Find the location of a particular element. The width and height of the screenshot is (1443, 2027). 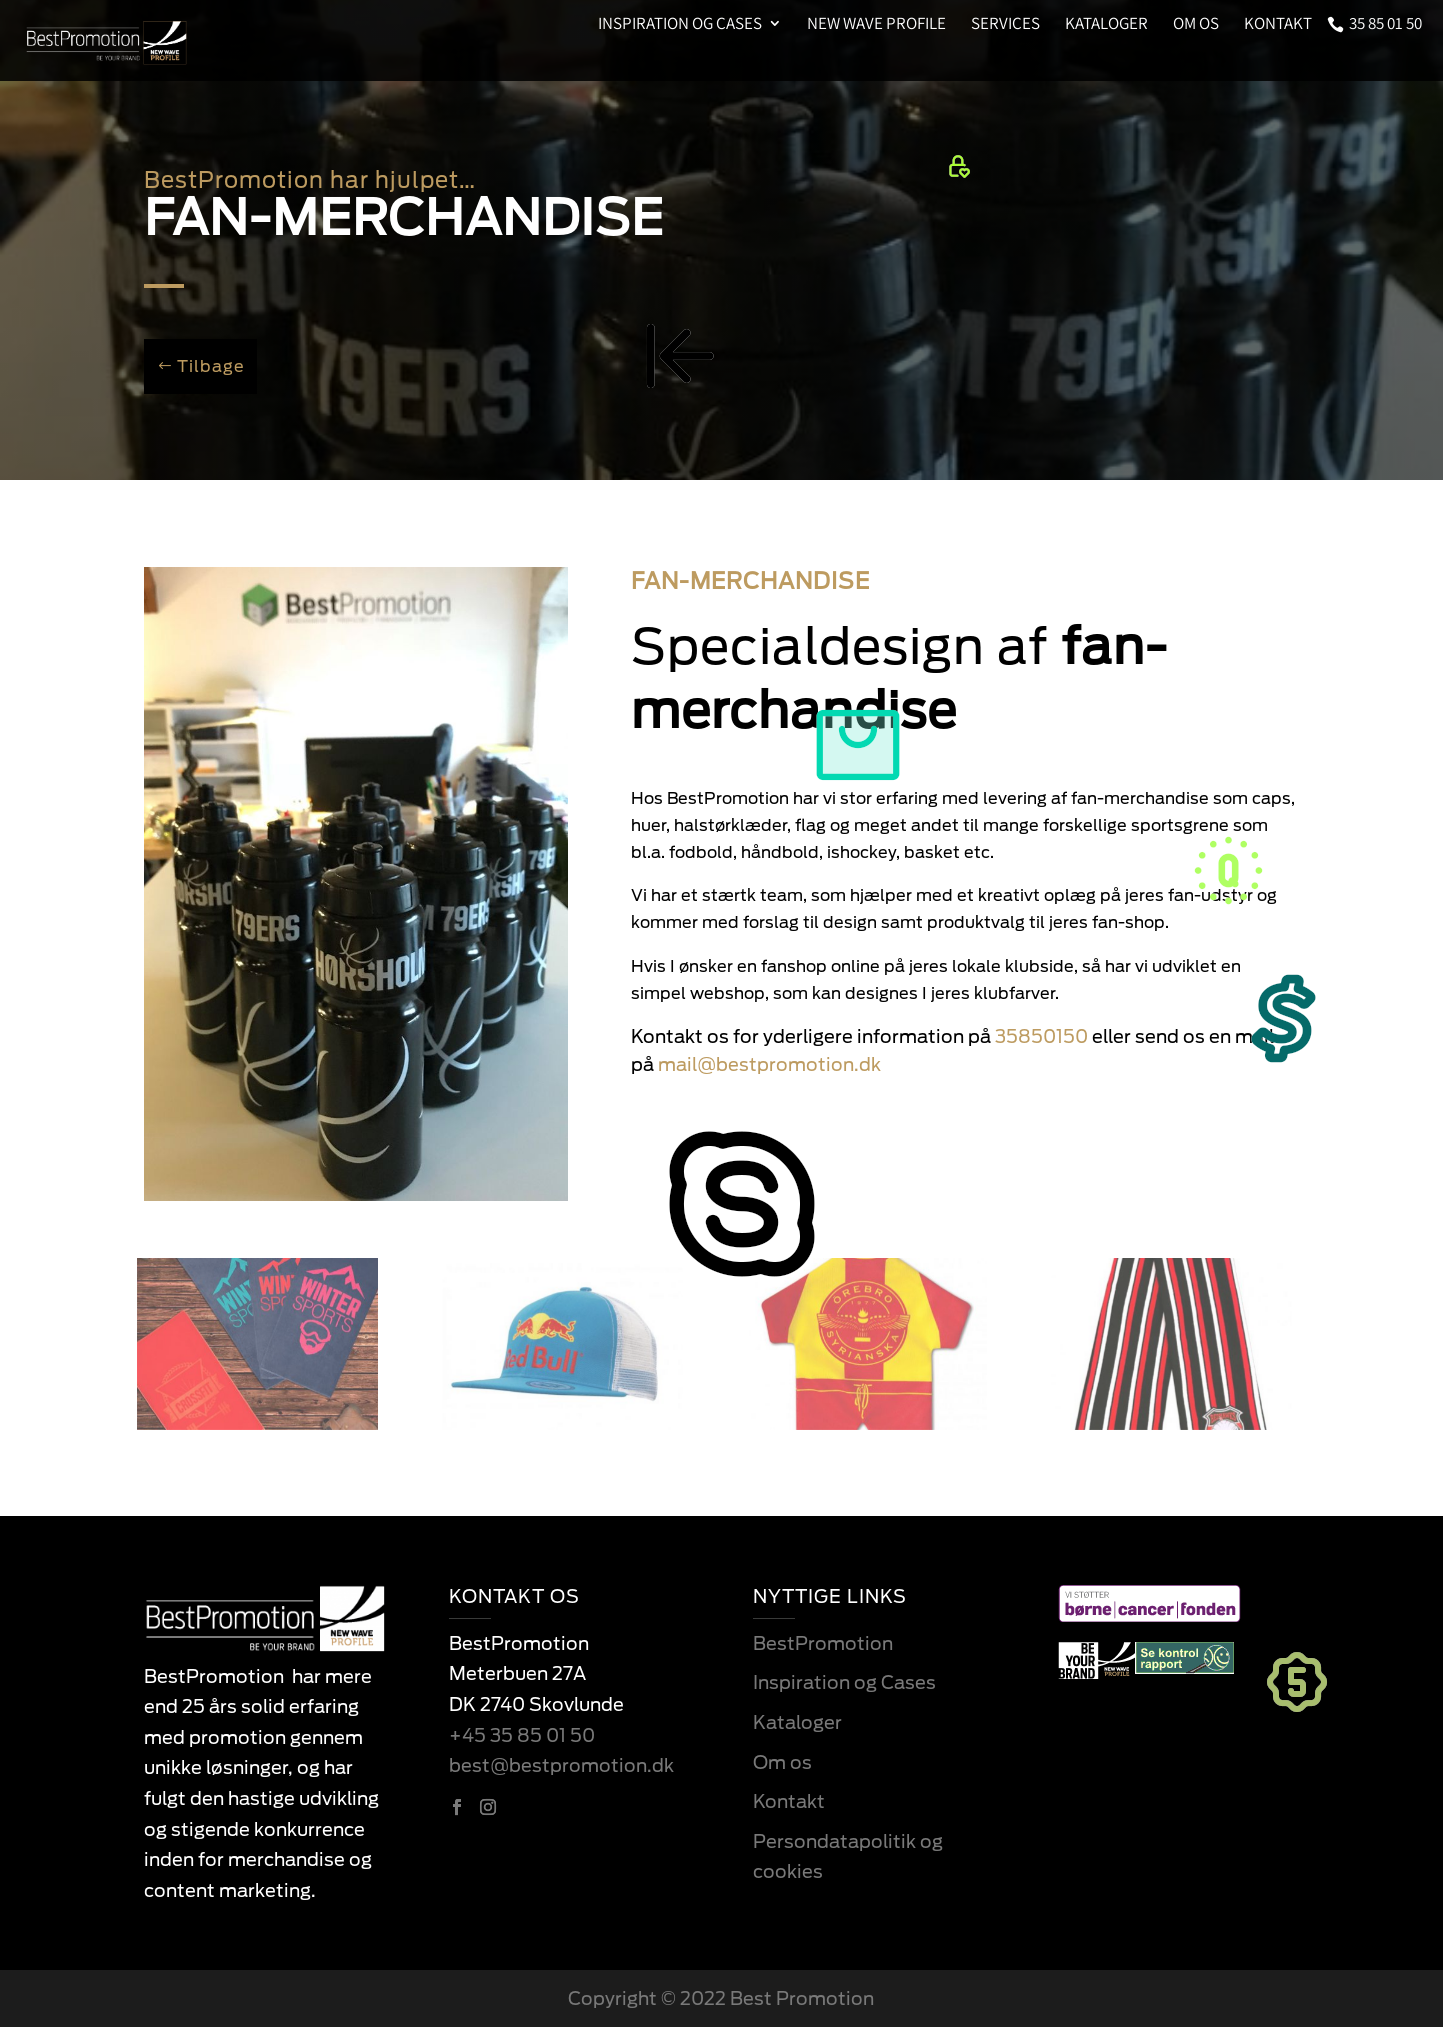

go back to the beginning is located at coordinates (679, 356).